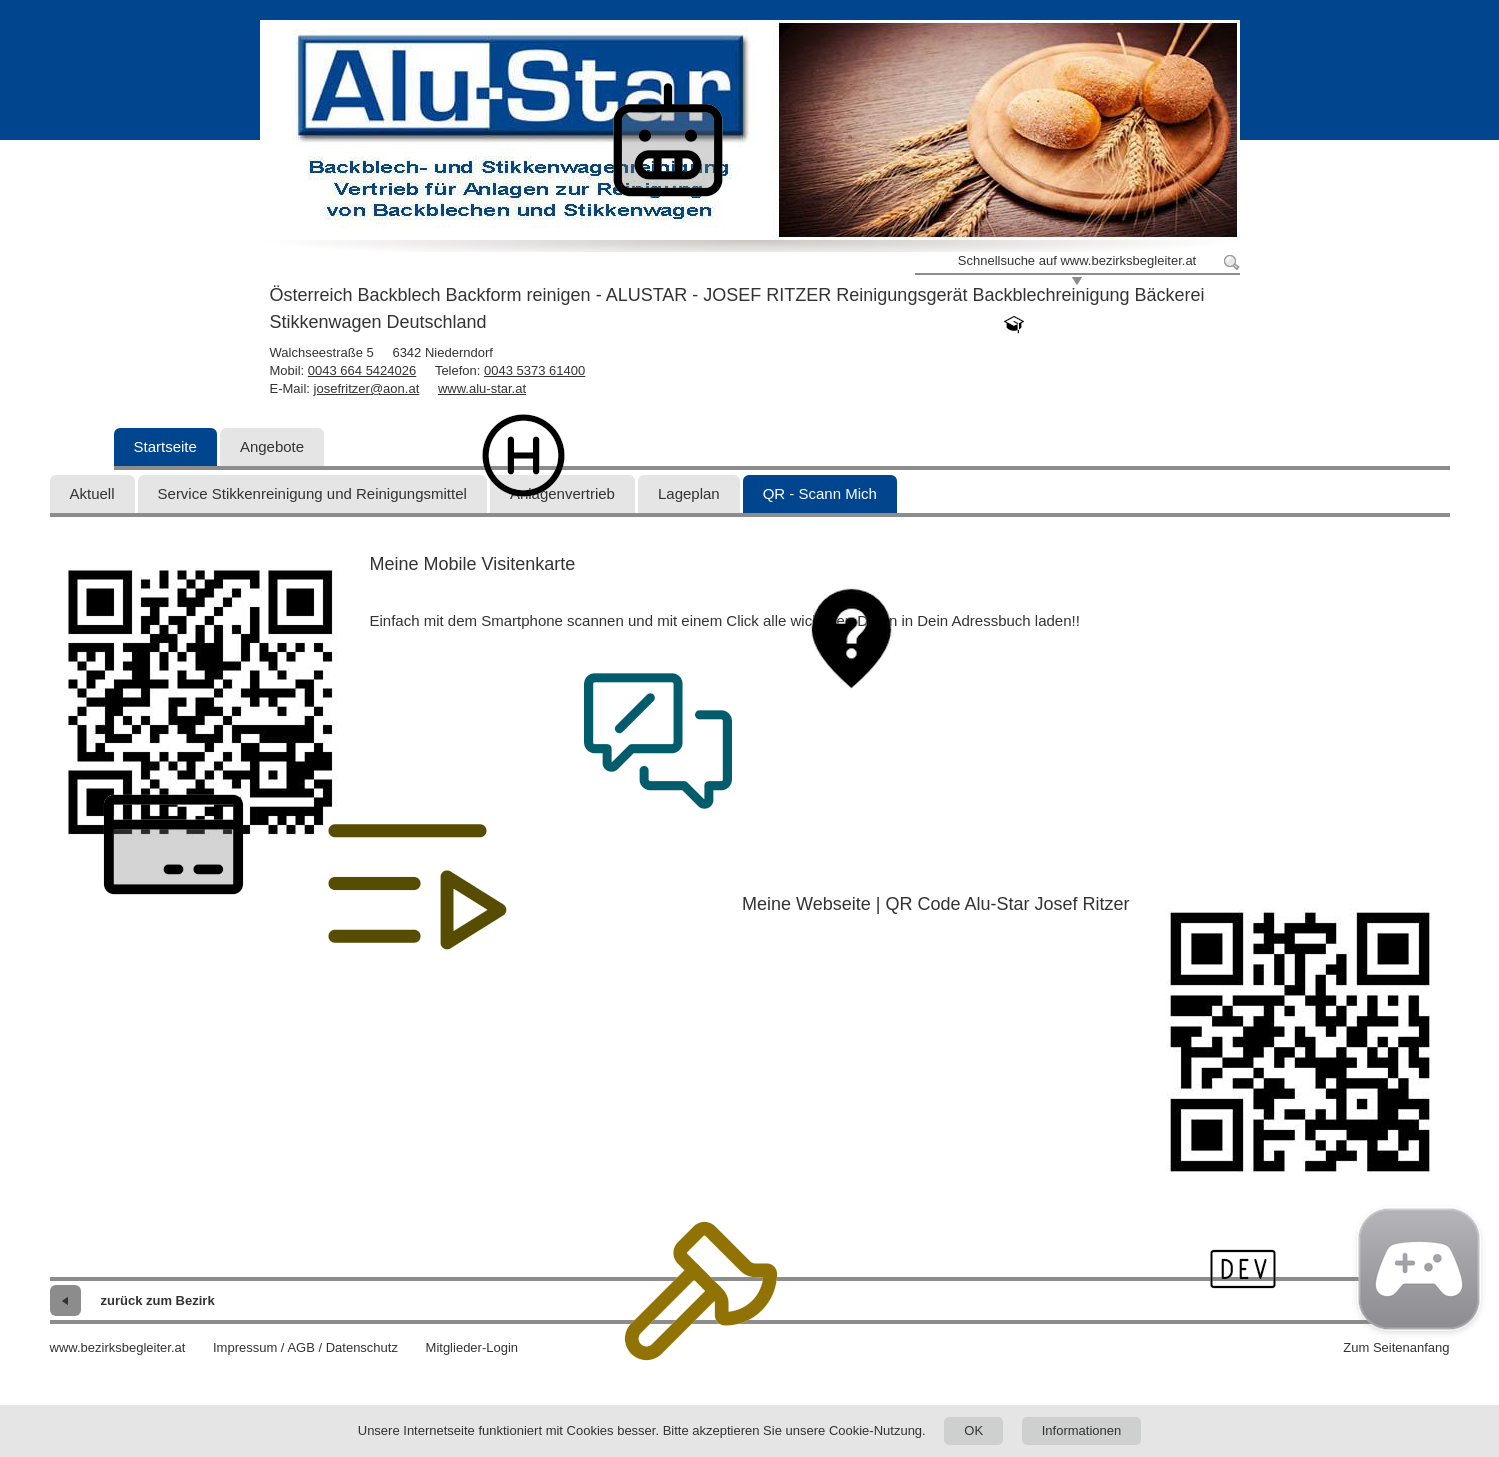 This screenshot has width=1499, height=1457. I want to click on hospital or helipad location marker, so click(523, 455).